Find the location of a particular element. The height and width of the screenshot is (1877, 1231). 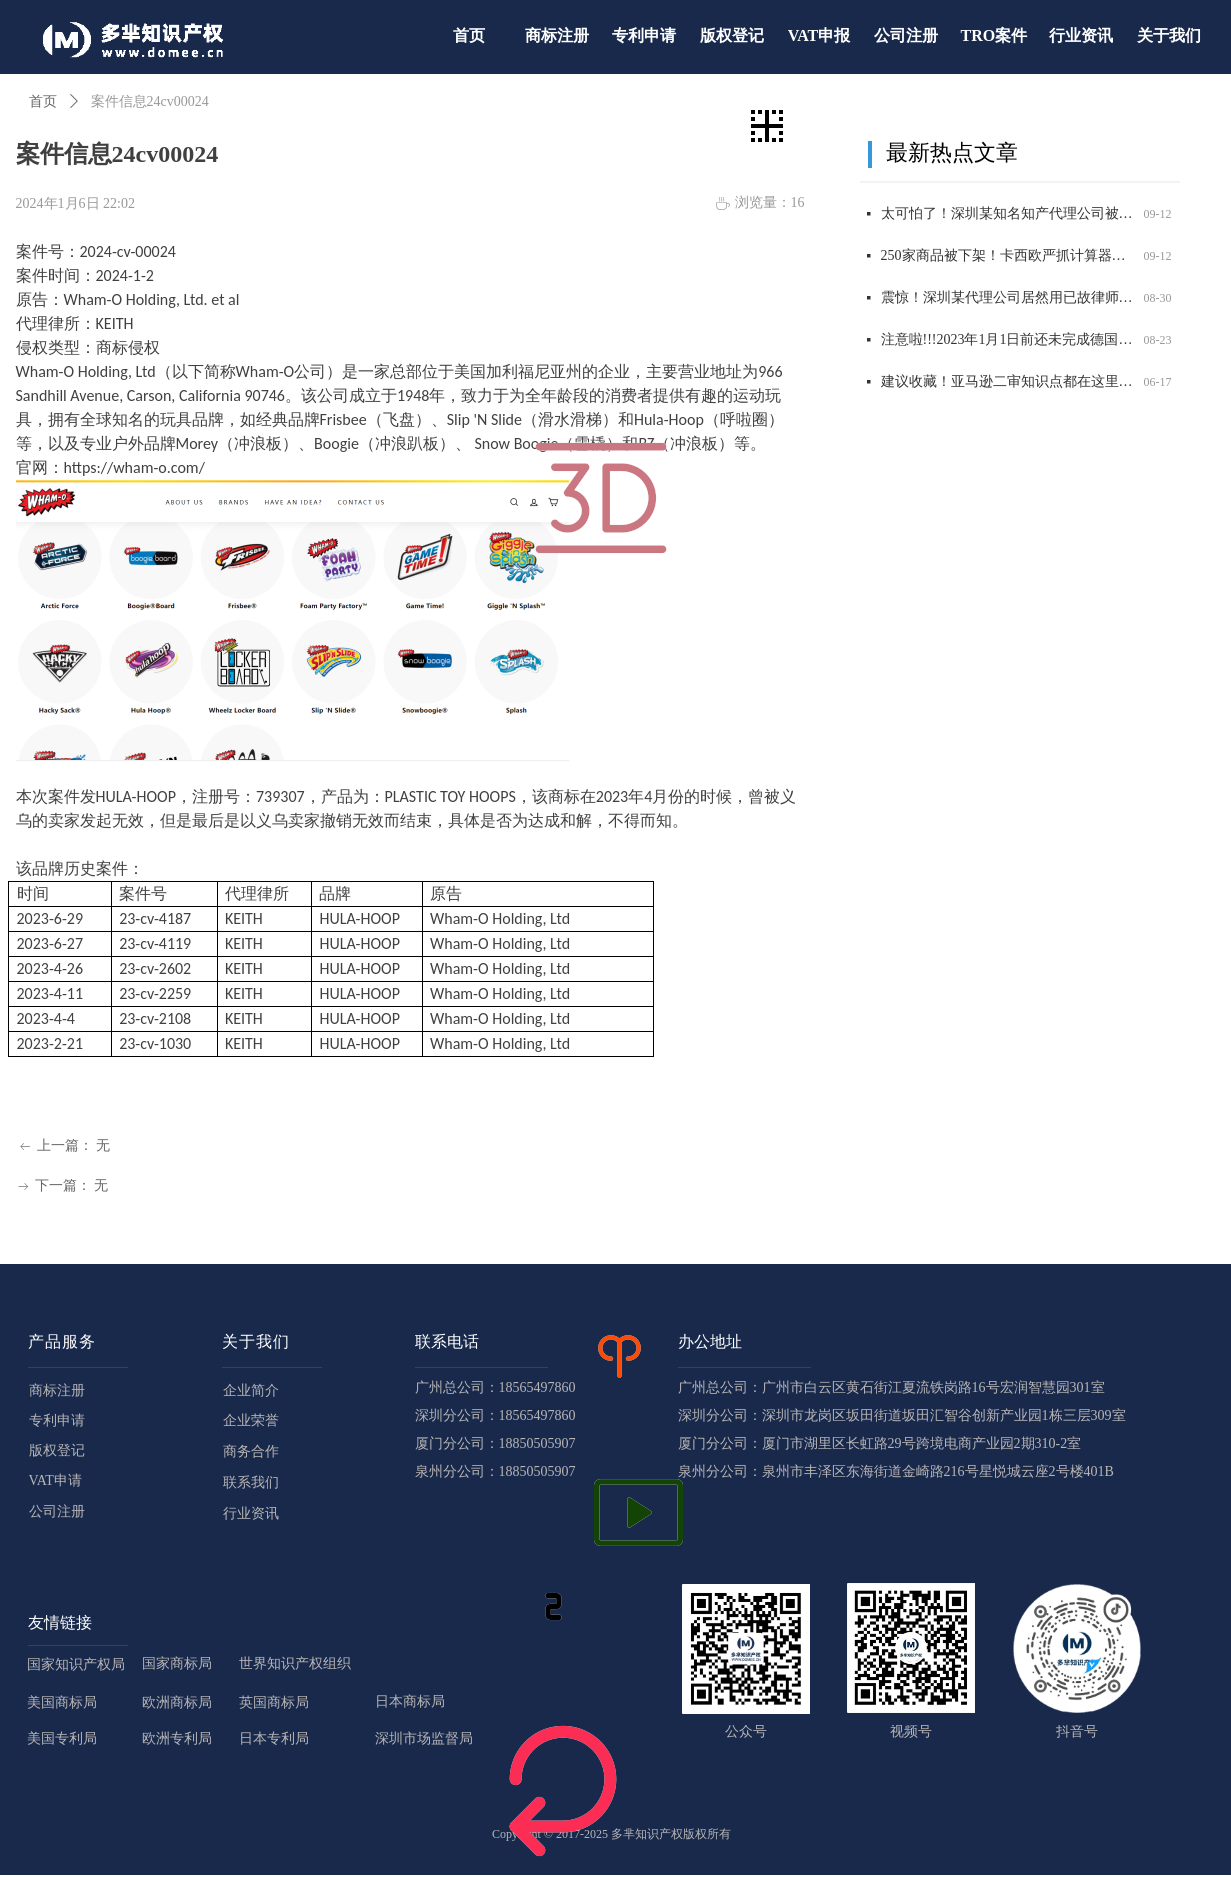

apply inner borders to selected cells is located at coordinates (767, 126).